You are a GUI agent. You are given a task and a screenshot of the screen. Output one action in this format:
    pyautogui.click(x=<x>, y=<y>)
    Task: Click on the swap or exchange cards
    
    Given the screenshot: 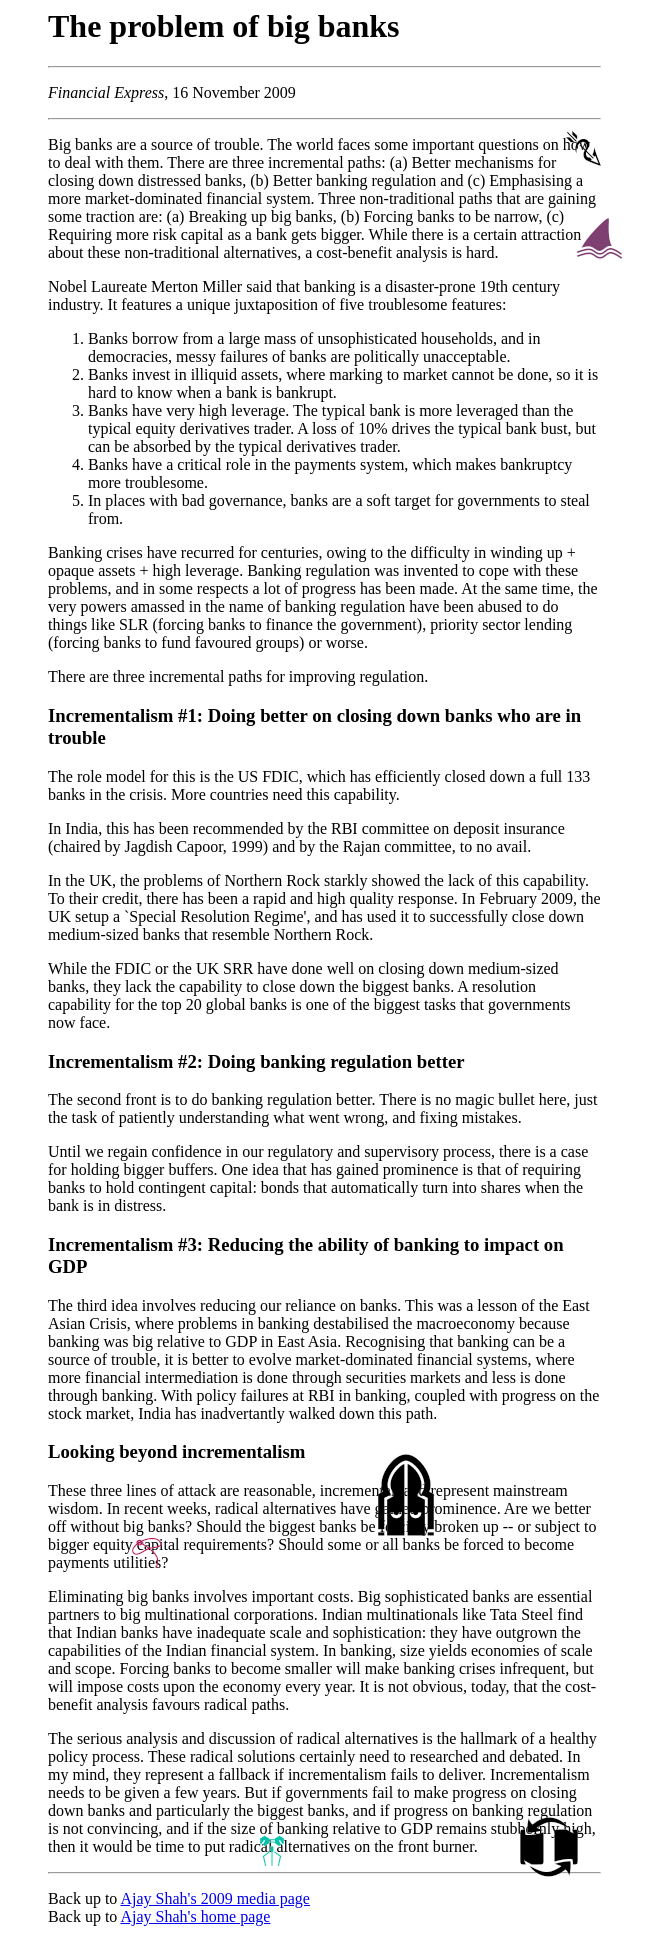 What is the action you would take?
    pyautogui.click(x=549, y=1847)
    